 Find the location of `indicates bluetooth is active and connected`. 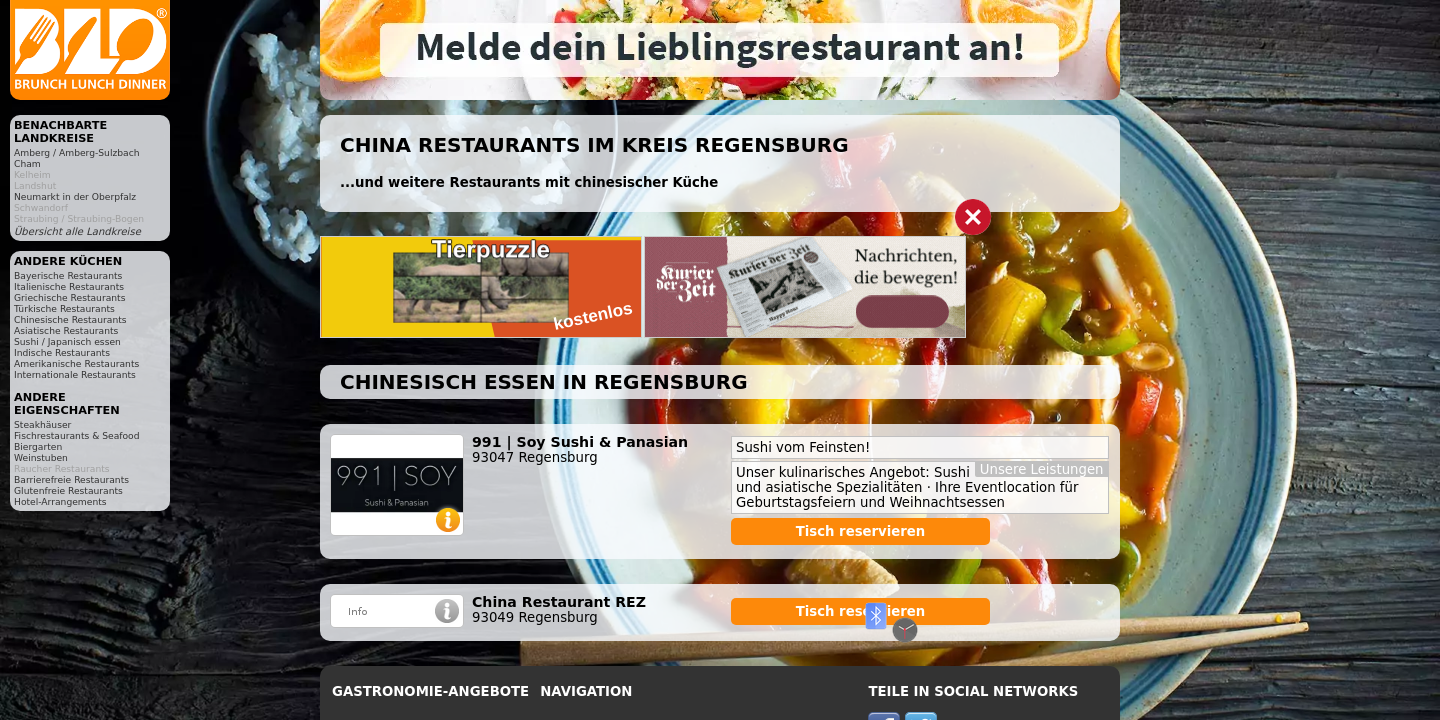

indicates bluetooth is active and connected is located at coordinates (876, 616).